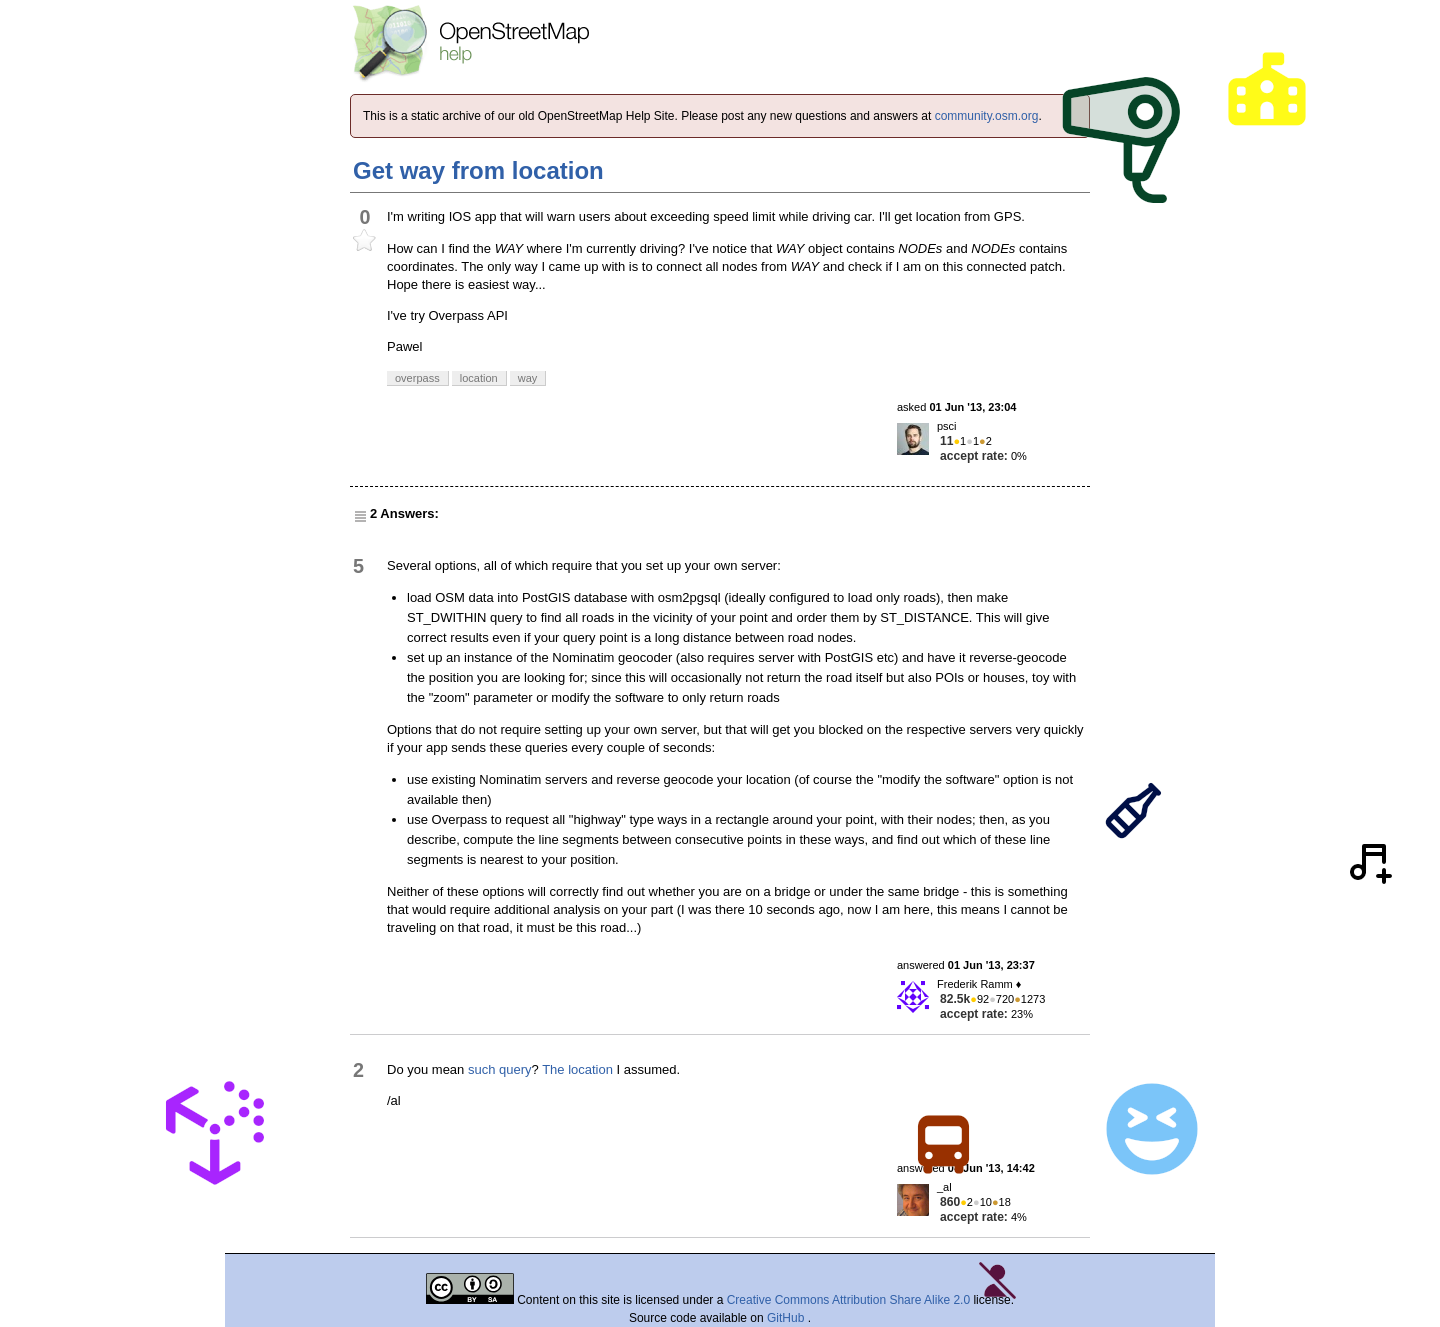  Describe the element at coordinates (1370, 862) in the screenshot. I see `add a new song to your library` at that location.